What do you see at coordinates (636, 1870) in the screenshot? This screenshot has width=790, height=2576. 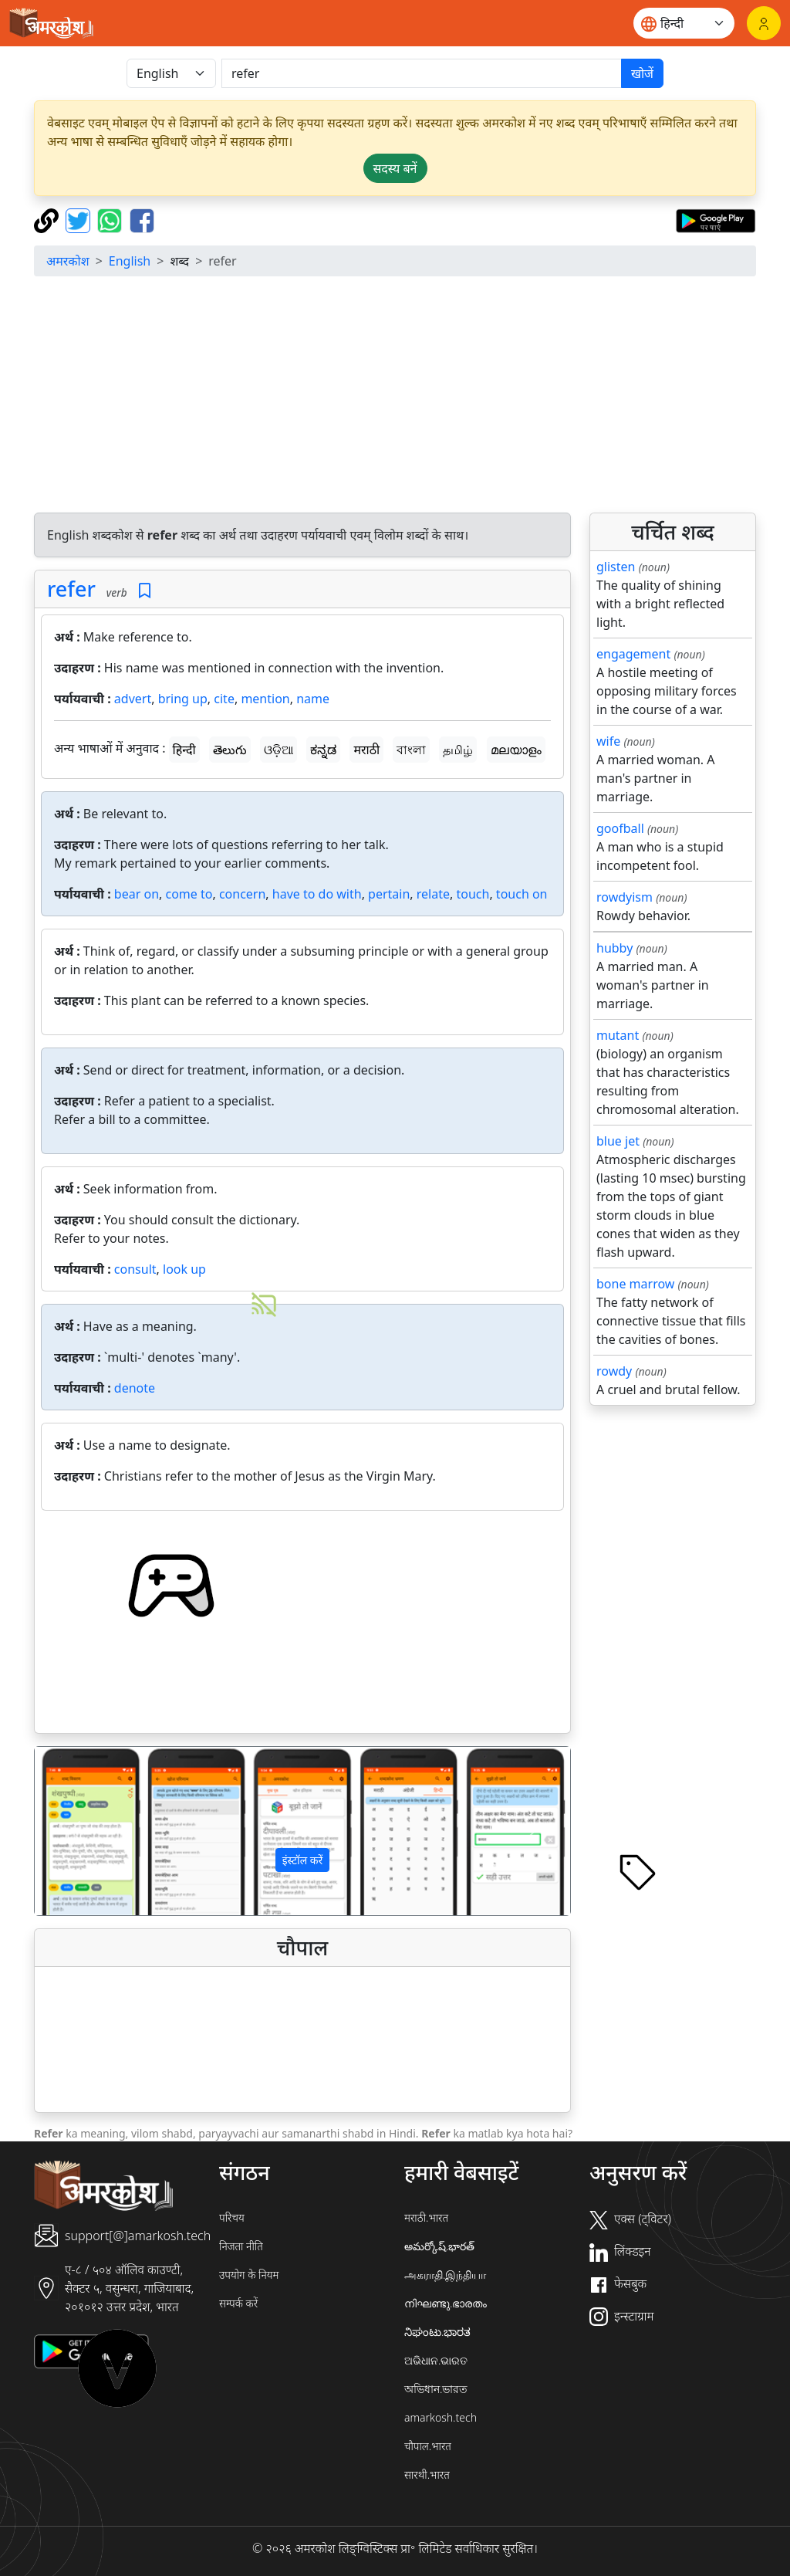 I see `add or manage tags for organization` at bounding box center [636, 1870].